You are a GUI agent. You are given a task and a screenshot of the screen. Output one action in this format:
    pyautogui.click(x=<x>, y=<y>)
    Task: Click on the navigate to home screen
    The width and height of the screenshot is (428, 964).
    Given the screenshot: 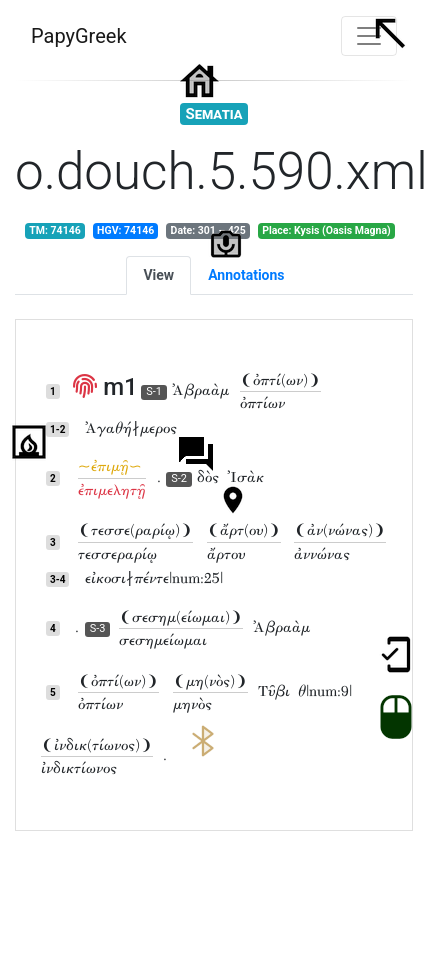 What is the action you would take?
    pyautogui.click(x=199, y=81)
    